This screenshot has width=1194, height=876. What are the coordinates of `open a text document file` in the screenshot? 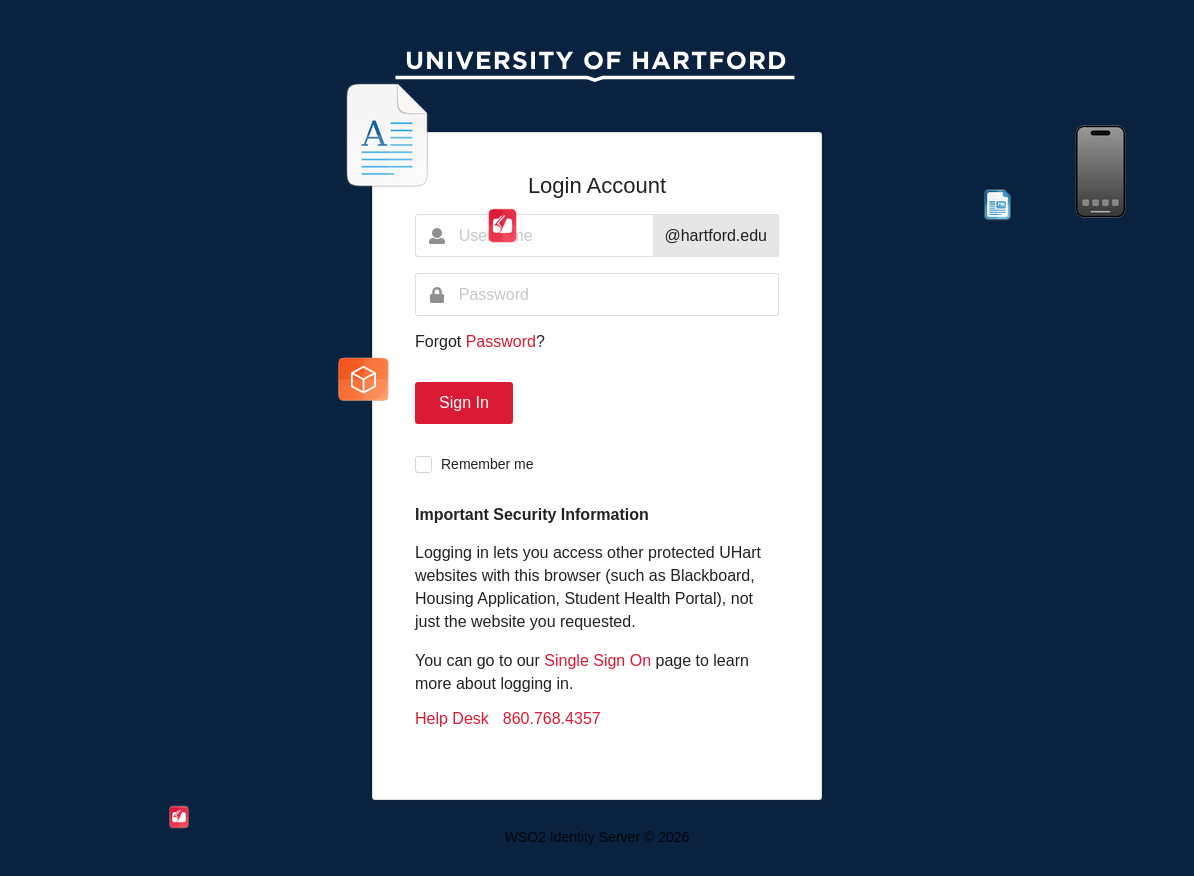 It's located at (387, 135).